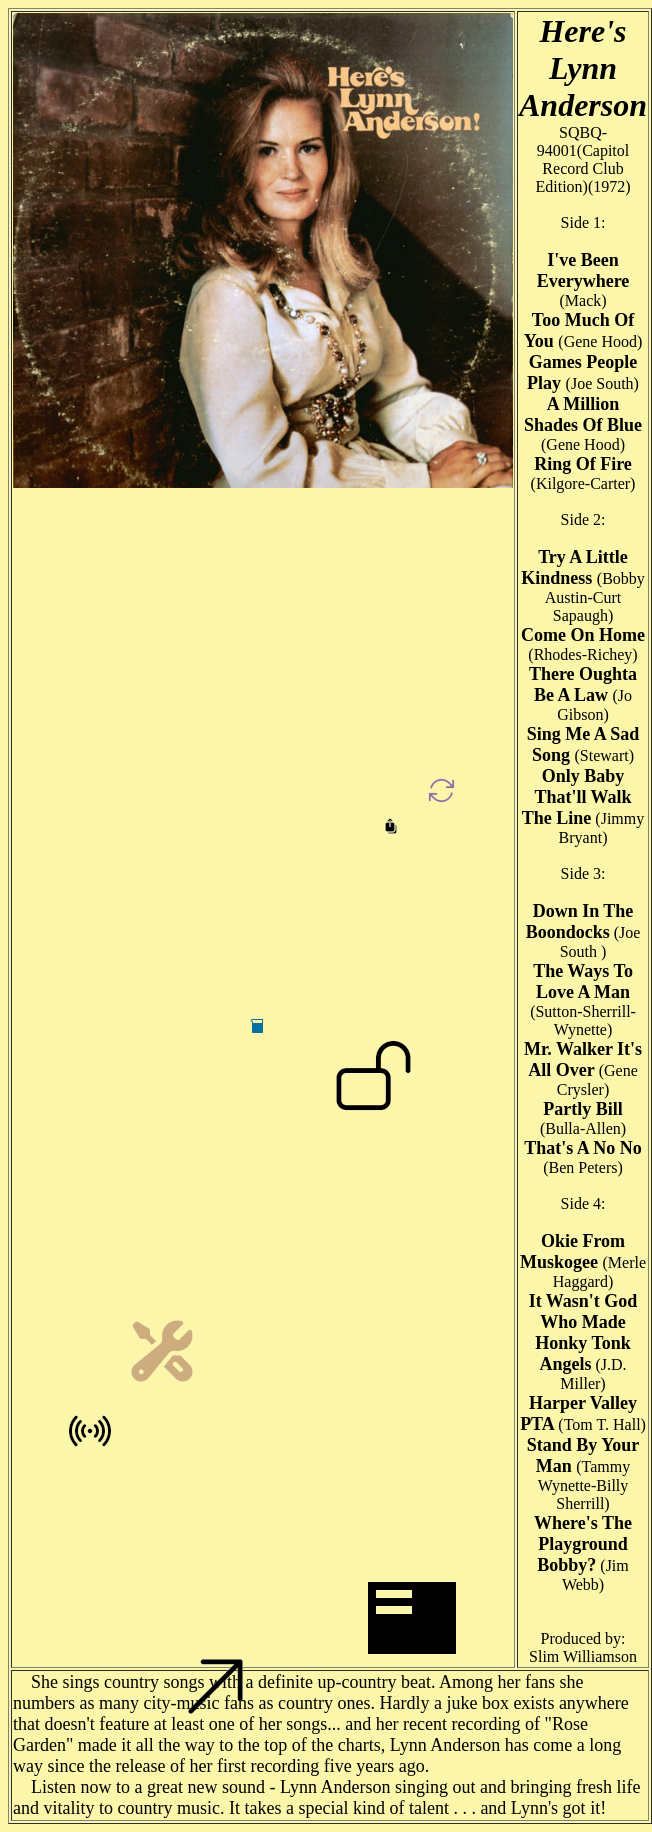  I want to click on view featured playlist, so click(412, 1618).